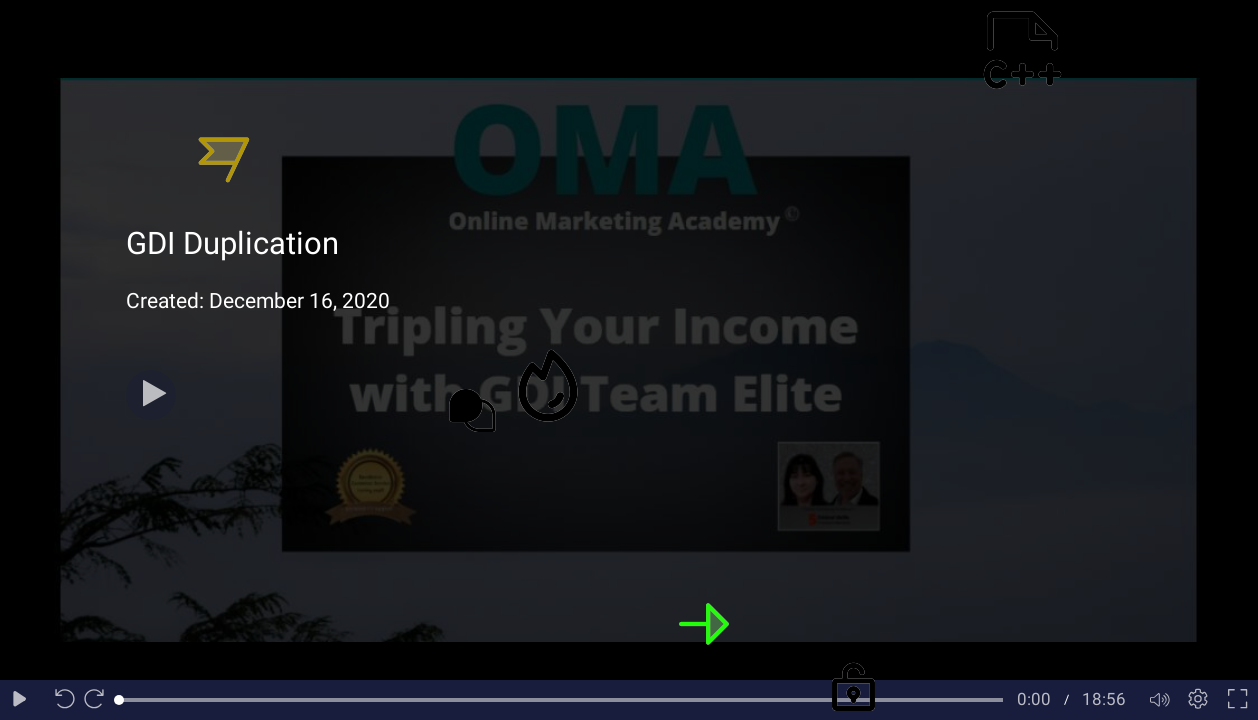  What do you see at coordinates (222, 157) in the screenshot?
I see `flag or bookmark an item` at bounding box center [222, 157].